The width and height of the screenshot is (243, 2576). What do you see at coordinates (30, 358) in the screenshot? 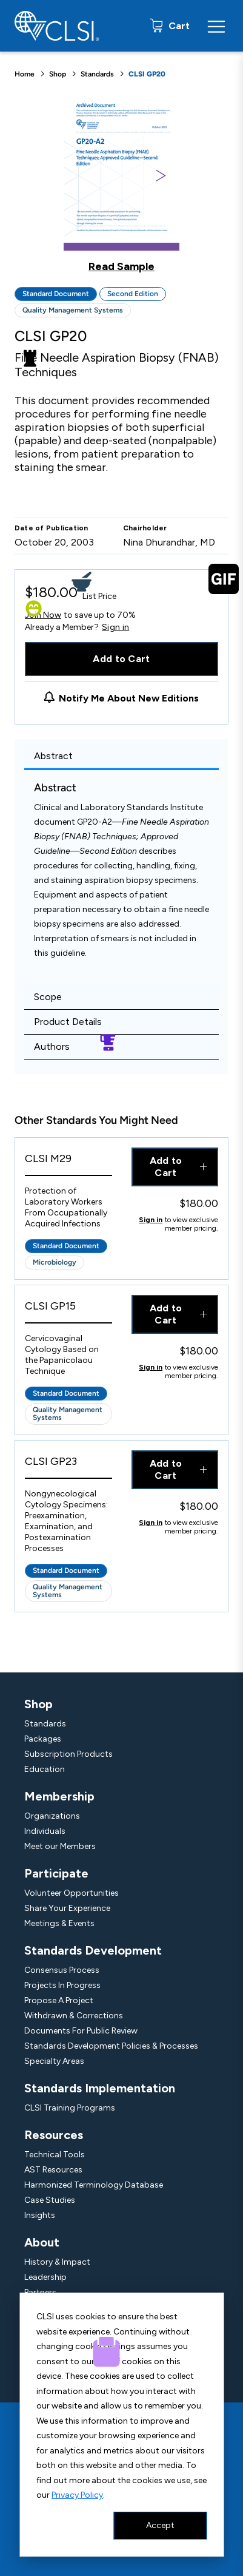
I see `access chess game or strategy features` at bounding box center [30, 358].